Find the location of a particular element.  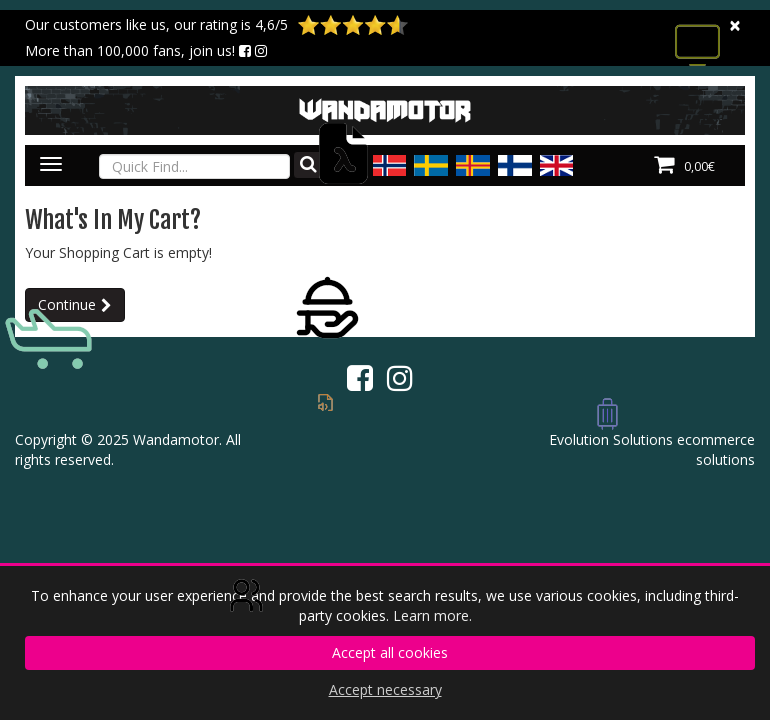

indicates flight is taxiing on runway is located at coordinates (48, 337).